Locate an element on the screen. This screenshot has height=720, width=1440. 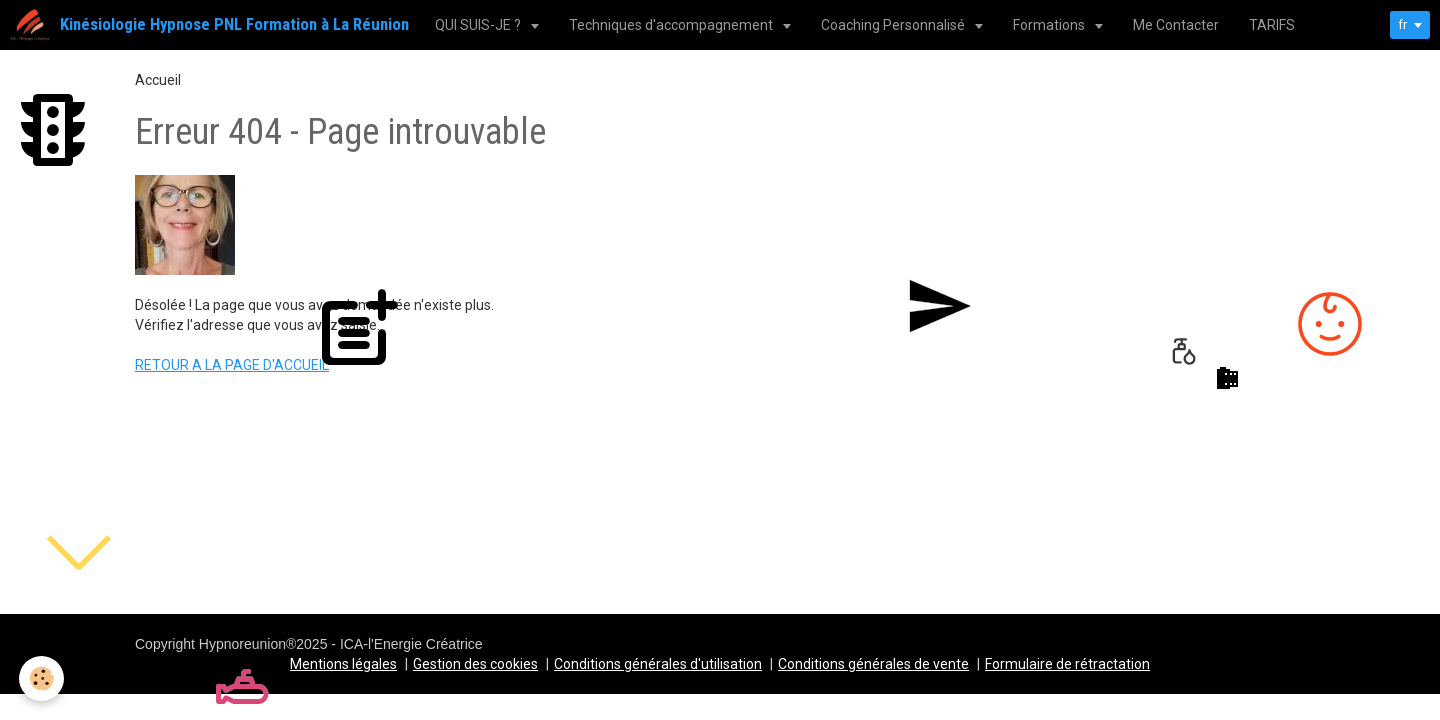
access hand sanitizer or soap dispenser location is located at coordinates (1183, 351).